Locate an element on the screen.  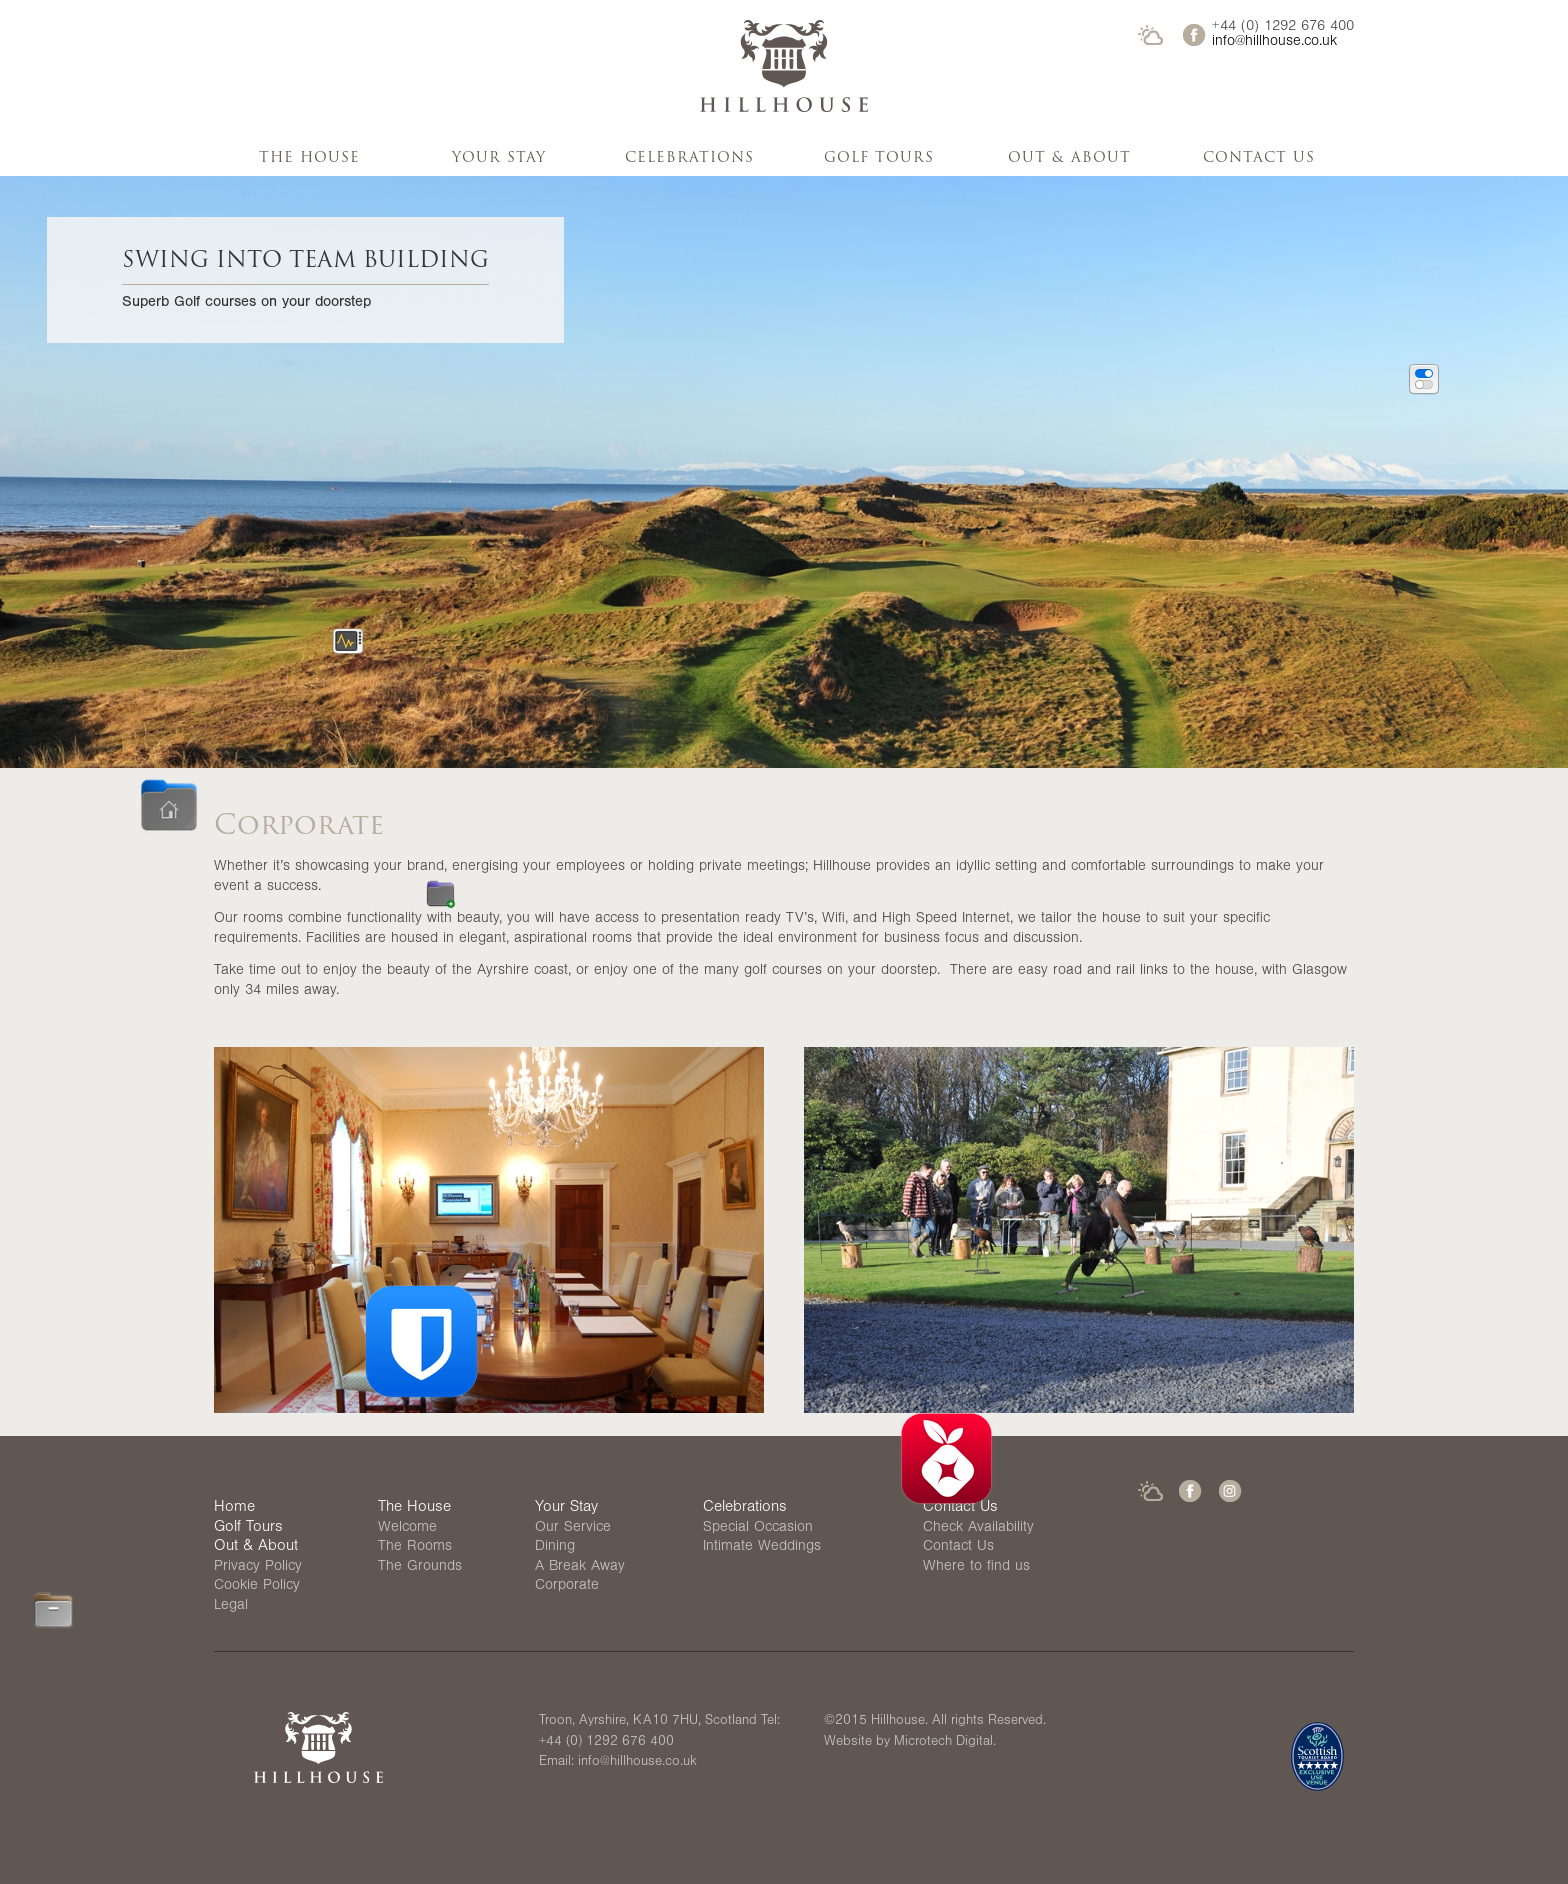
open unity tweak tool settings is located at coordinates (1424, 379).